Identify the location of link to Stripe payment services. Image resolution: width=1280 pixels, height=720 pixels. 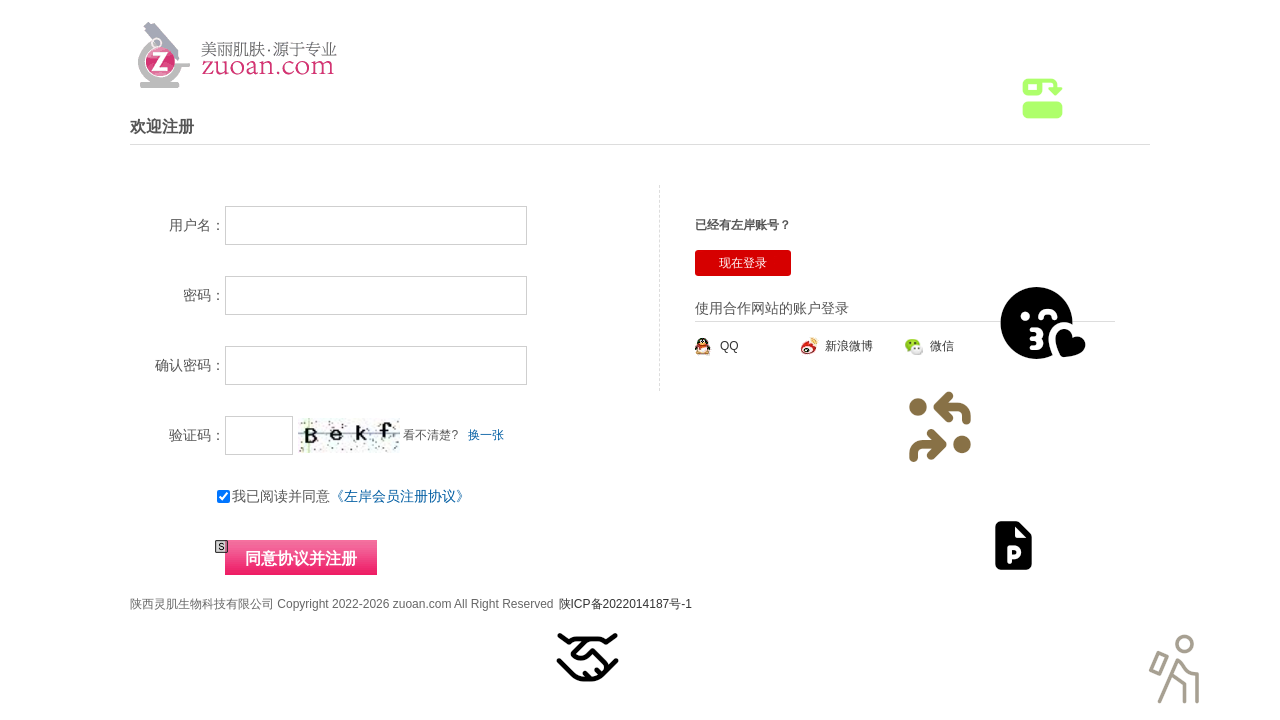
(221, 546).